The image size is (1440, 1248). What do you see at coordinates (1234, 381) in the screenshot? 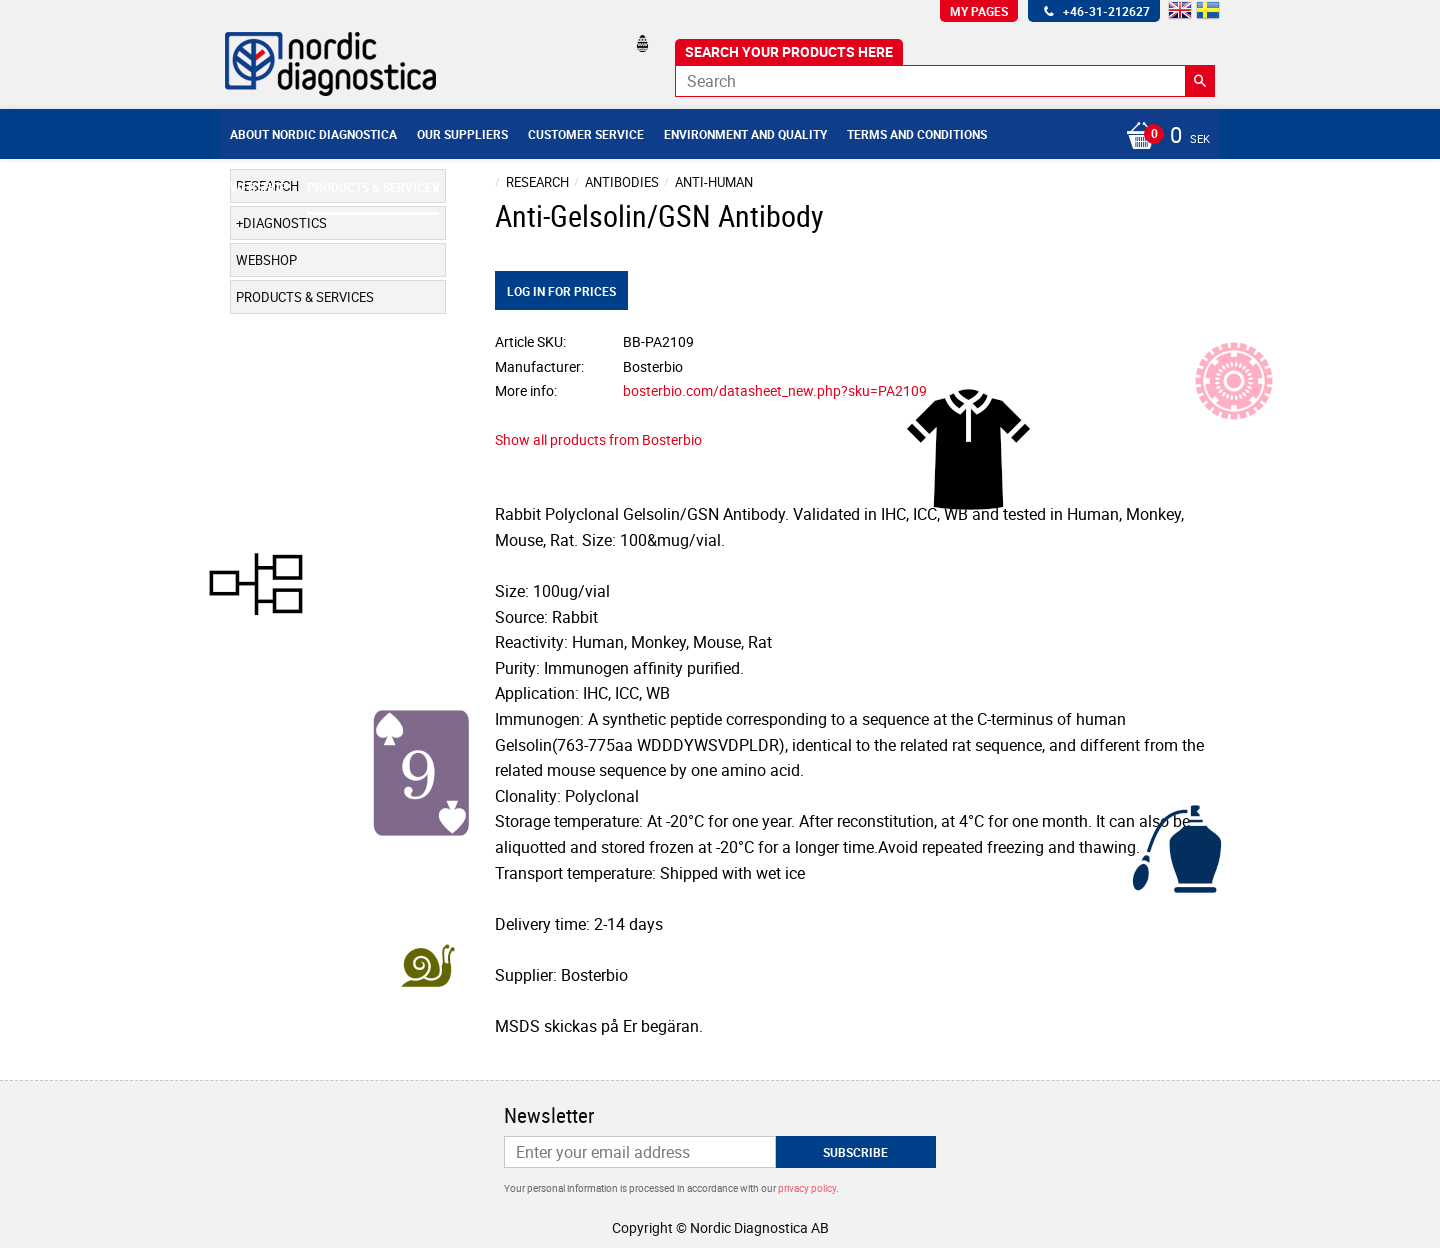
I see `access game settings or configuration menu` at bounding box center [1234, 381].